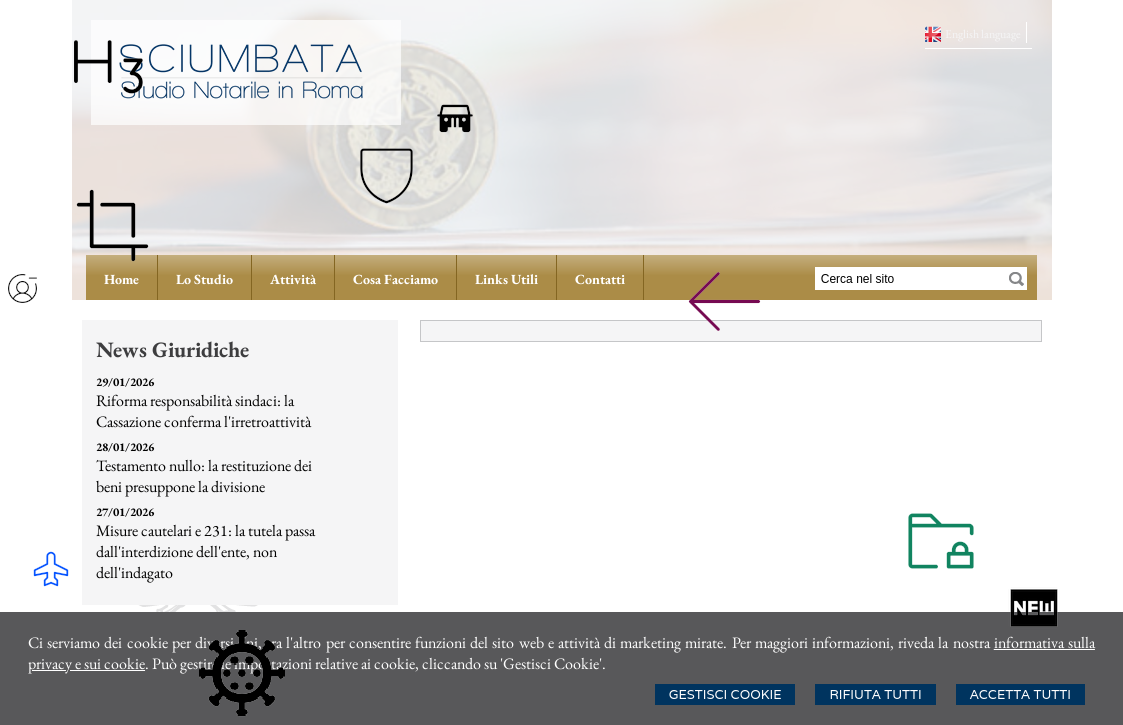 This screenshot has width=1123, height=725. Describe the element at coordinates (455, 119) in the screenshot. I see `select off-road or adventure vehicle type` at that location.